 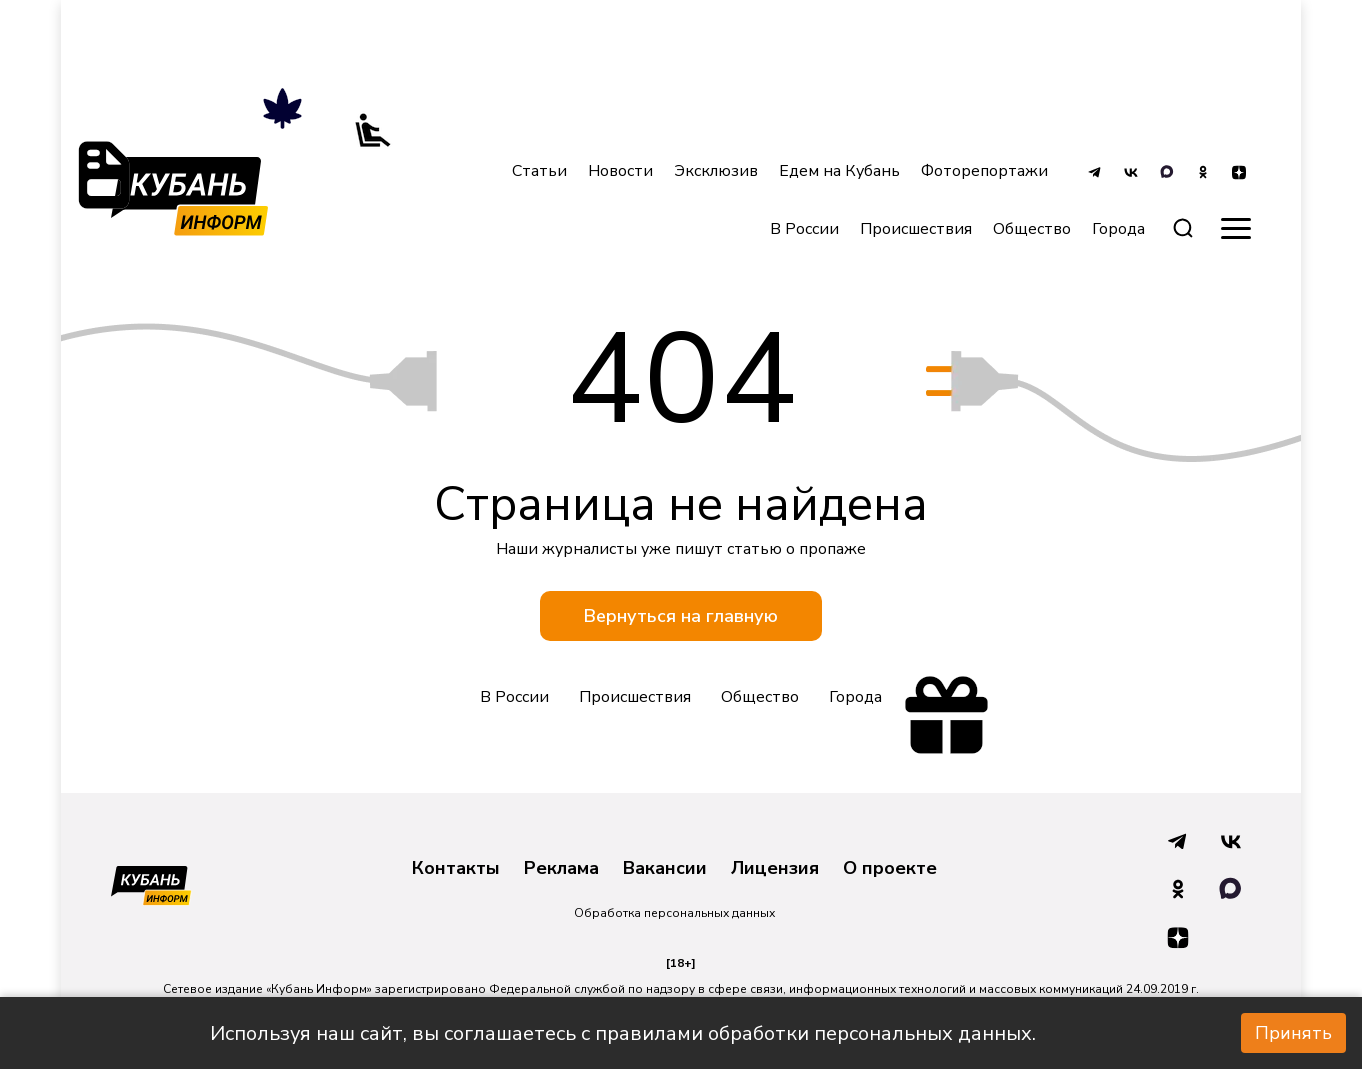 I want to click on indicates cannabis-related products or content, so click(x=282, y=108).